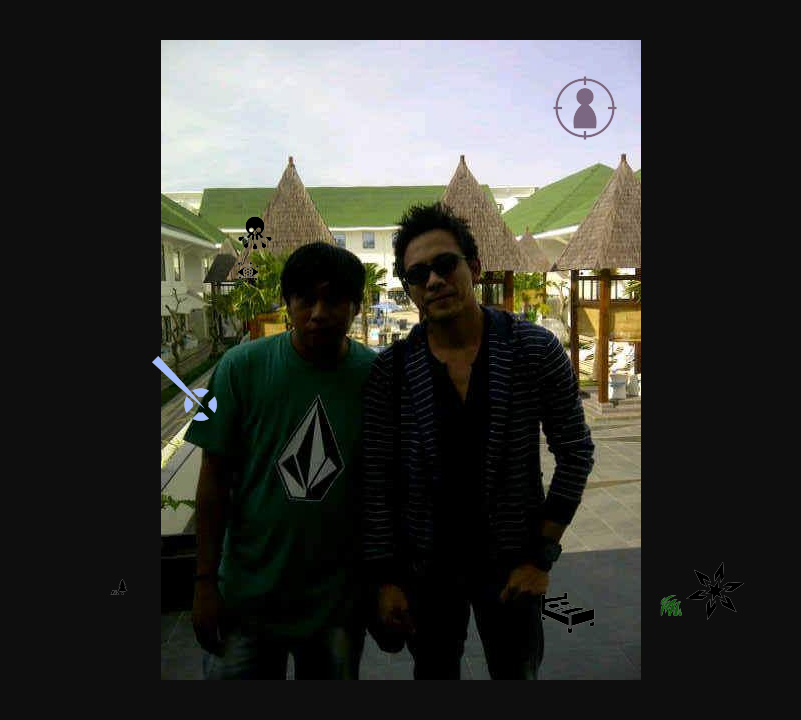 This screenshot has width=801, height=720. What do you see at coordinates (715, 591) in the screenshot?
I see `mark item as favorite` at bounding box center [715, 591].